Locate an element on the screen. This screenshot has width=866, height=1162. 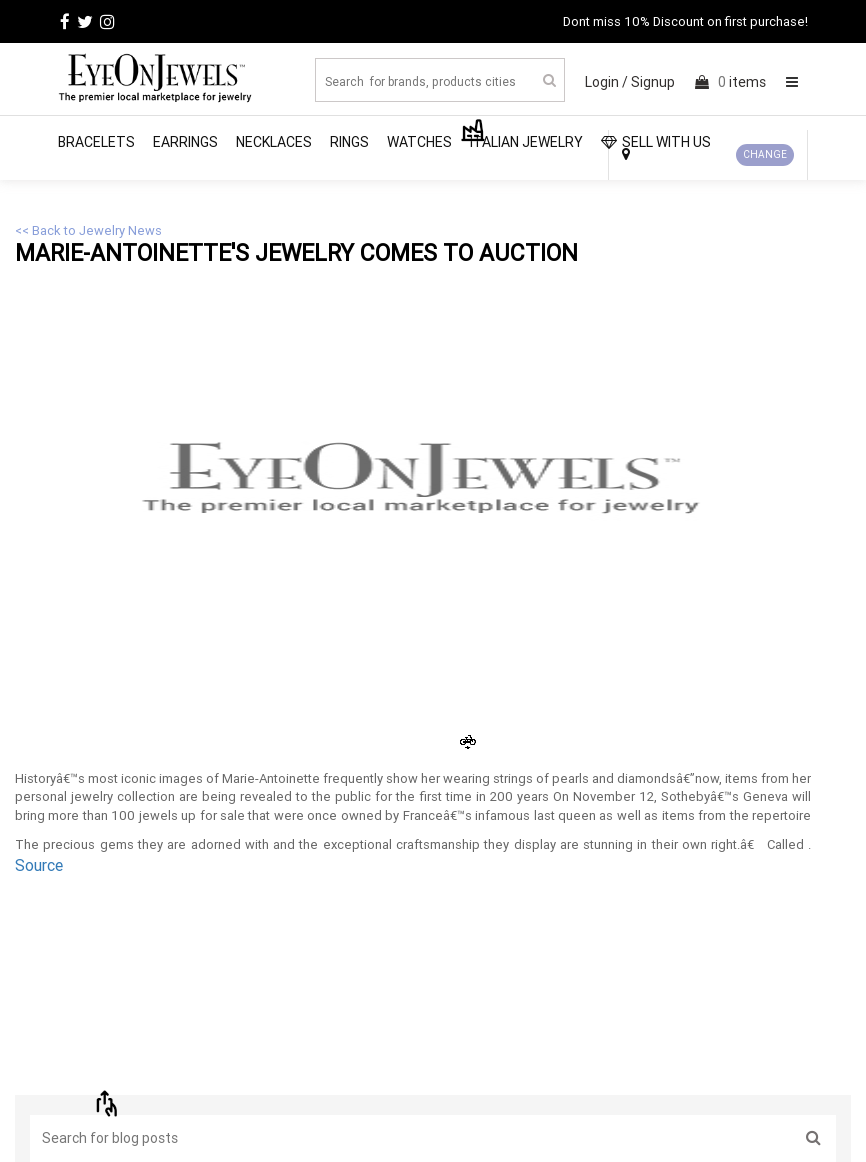
view manufacturing or production settings is located at coordinates (473, 131).